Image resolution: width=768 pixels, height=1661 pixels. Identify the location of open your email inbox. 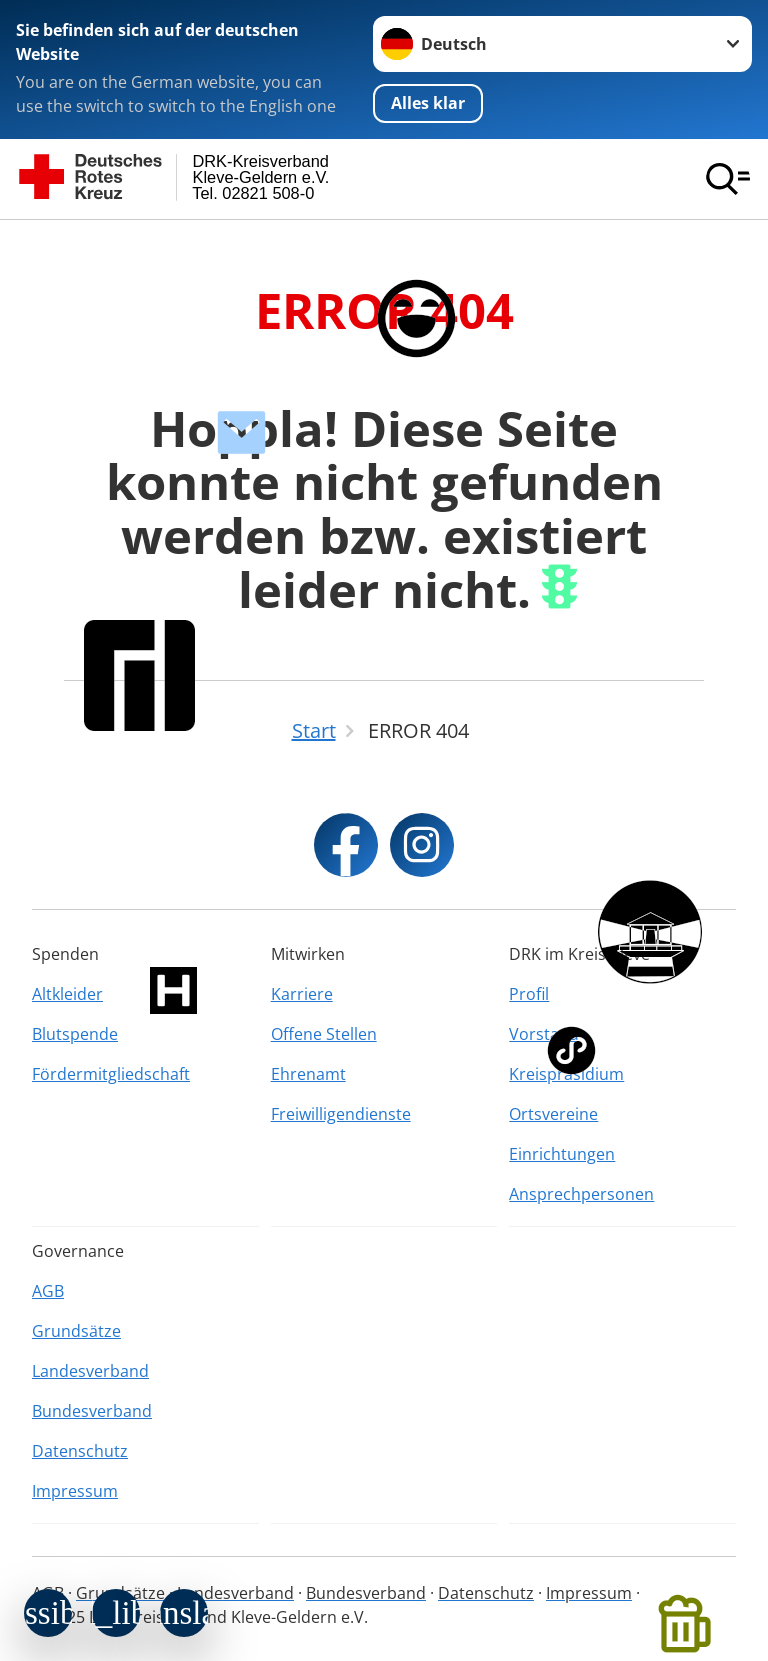
(241, 432).